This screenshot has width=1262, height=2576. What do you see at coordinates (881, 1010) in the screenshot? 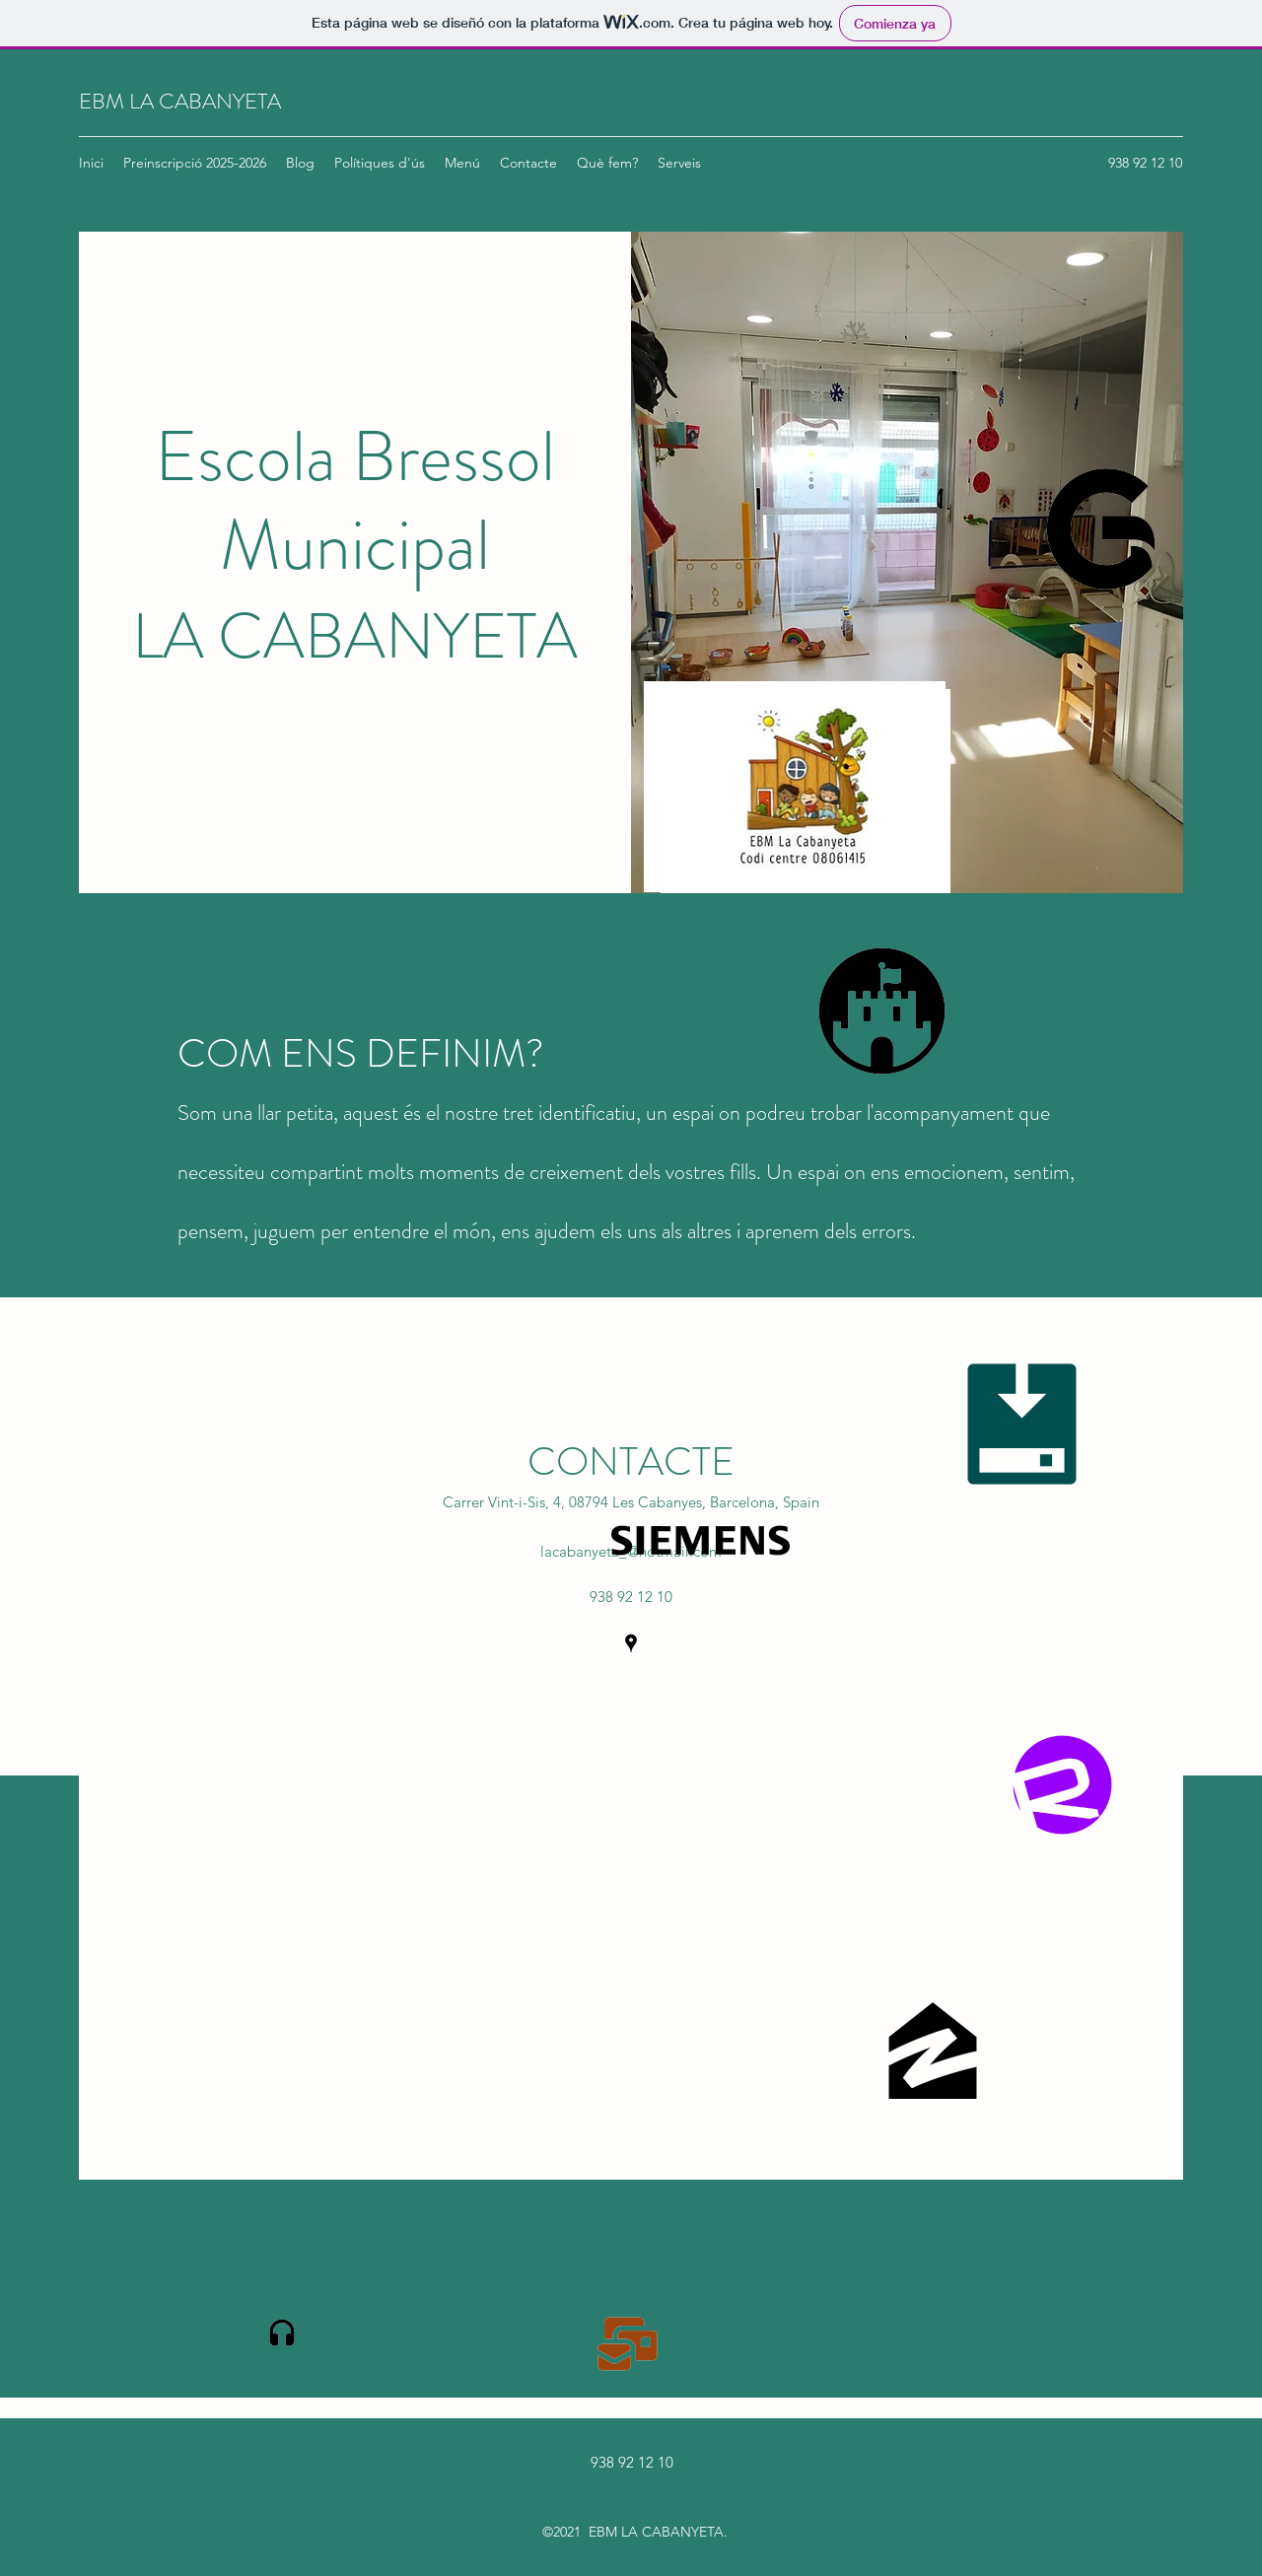
I see `fort awesome brand logo` at bounding box center [881, 1010].